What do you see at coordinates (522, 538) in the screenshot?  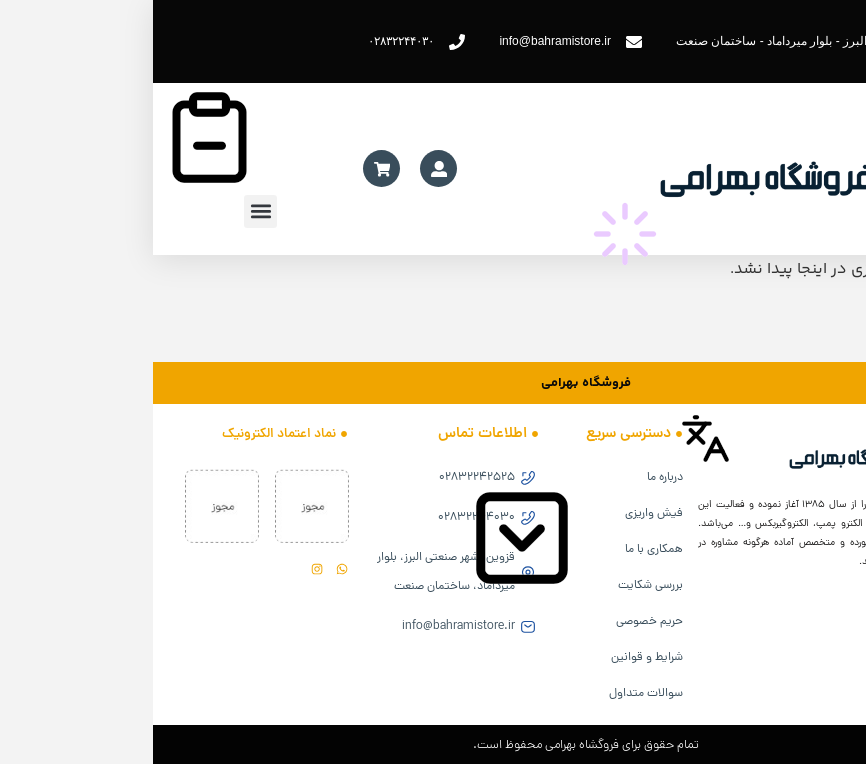 I see `expand content or dropdown menu` at bounding box center [522, 538].